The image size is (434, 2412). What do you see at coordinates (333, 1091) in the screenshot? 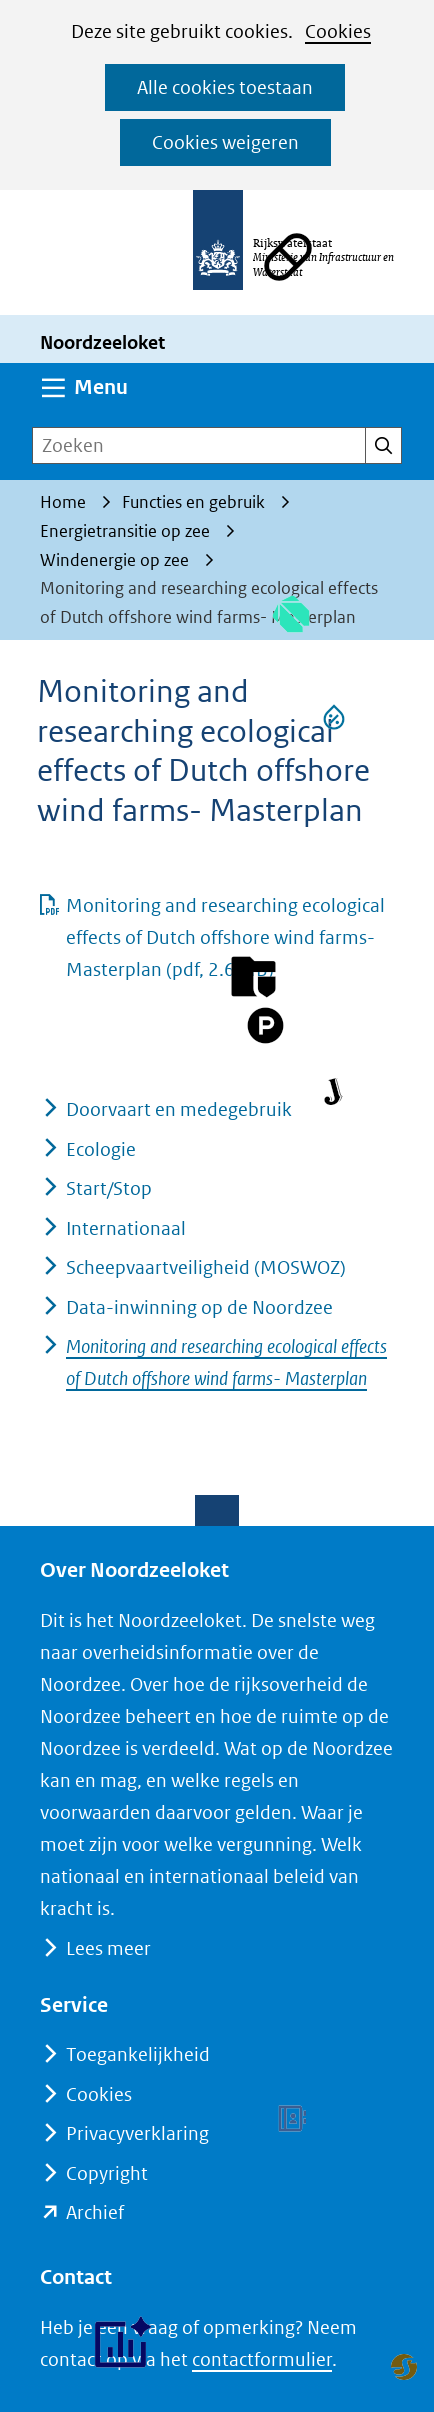
I see `jameson irish whiskey brand logo` at bounding box center [333, 1091].